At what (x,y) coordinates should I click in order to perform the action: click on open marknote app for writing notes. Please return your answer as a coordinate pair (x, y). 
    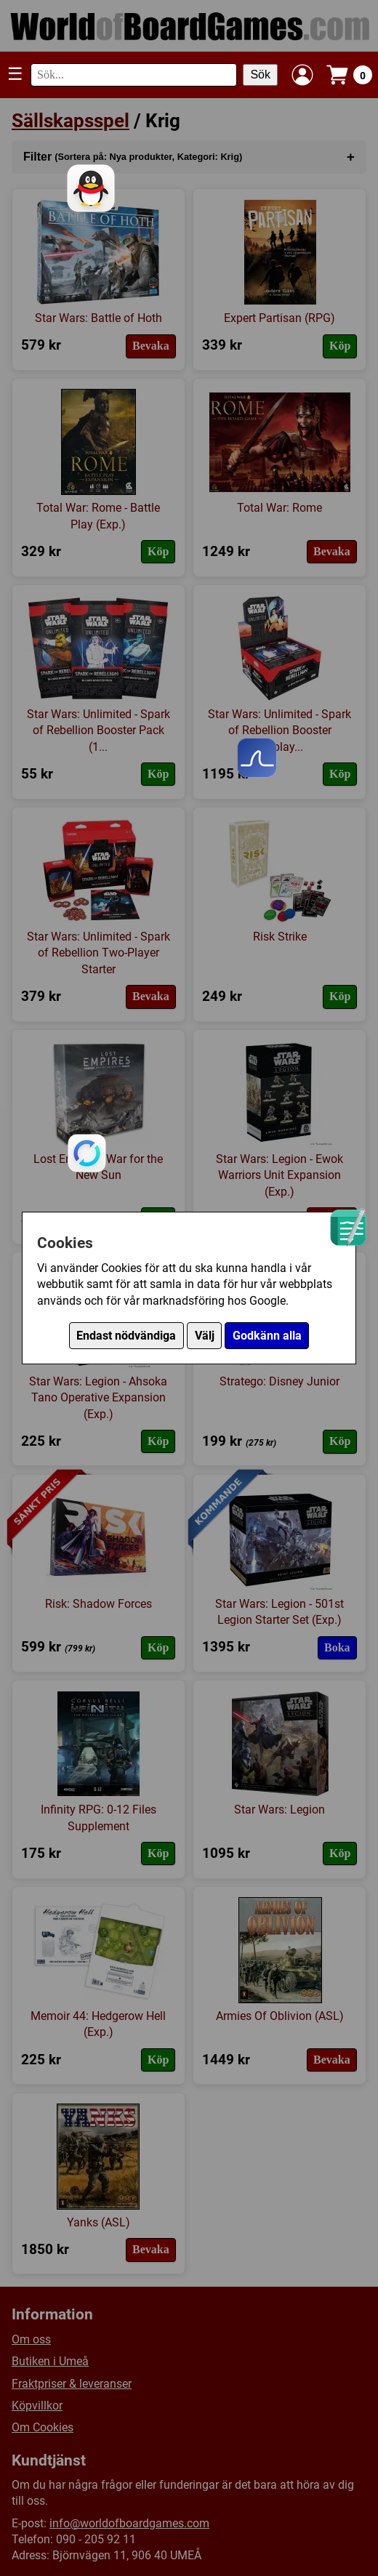
    Looking at the image, I should click on (348, 1228).